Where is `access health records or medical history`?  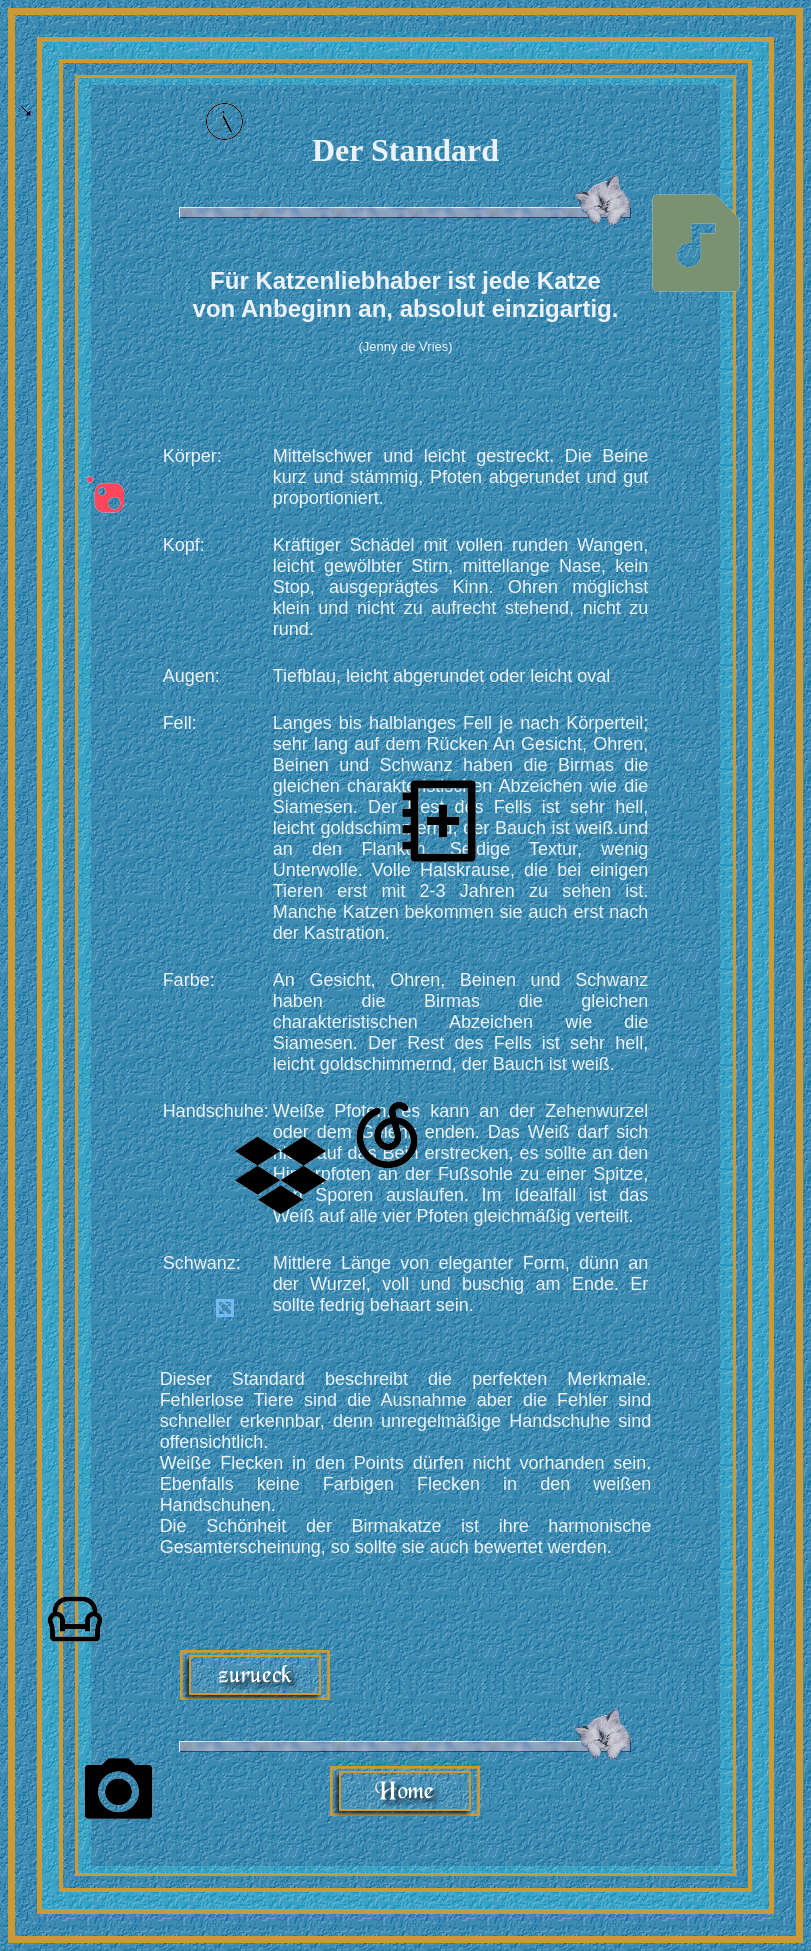 access health records or medical history is located at coordinates (439, 821).